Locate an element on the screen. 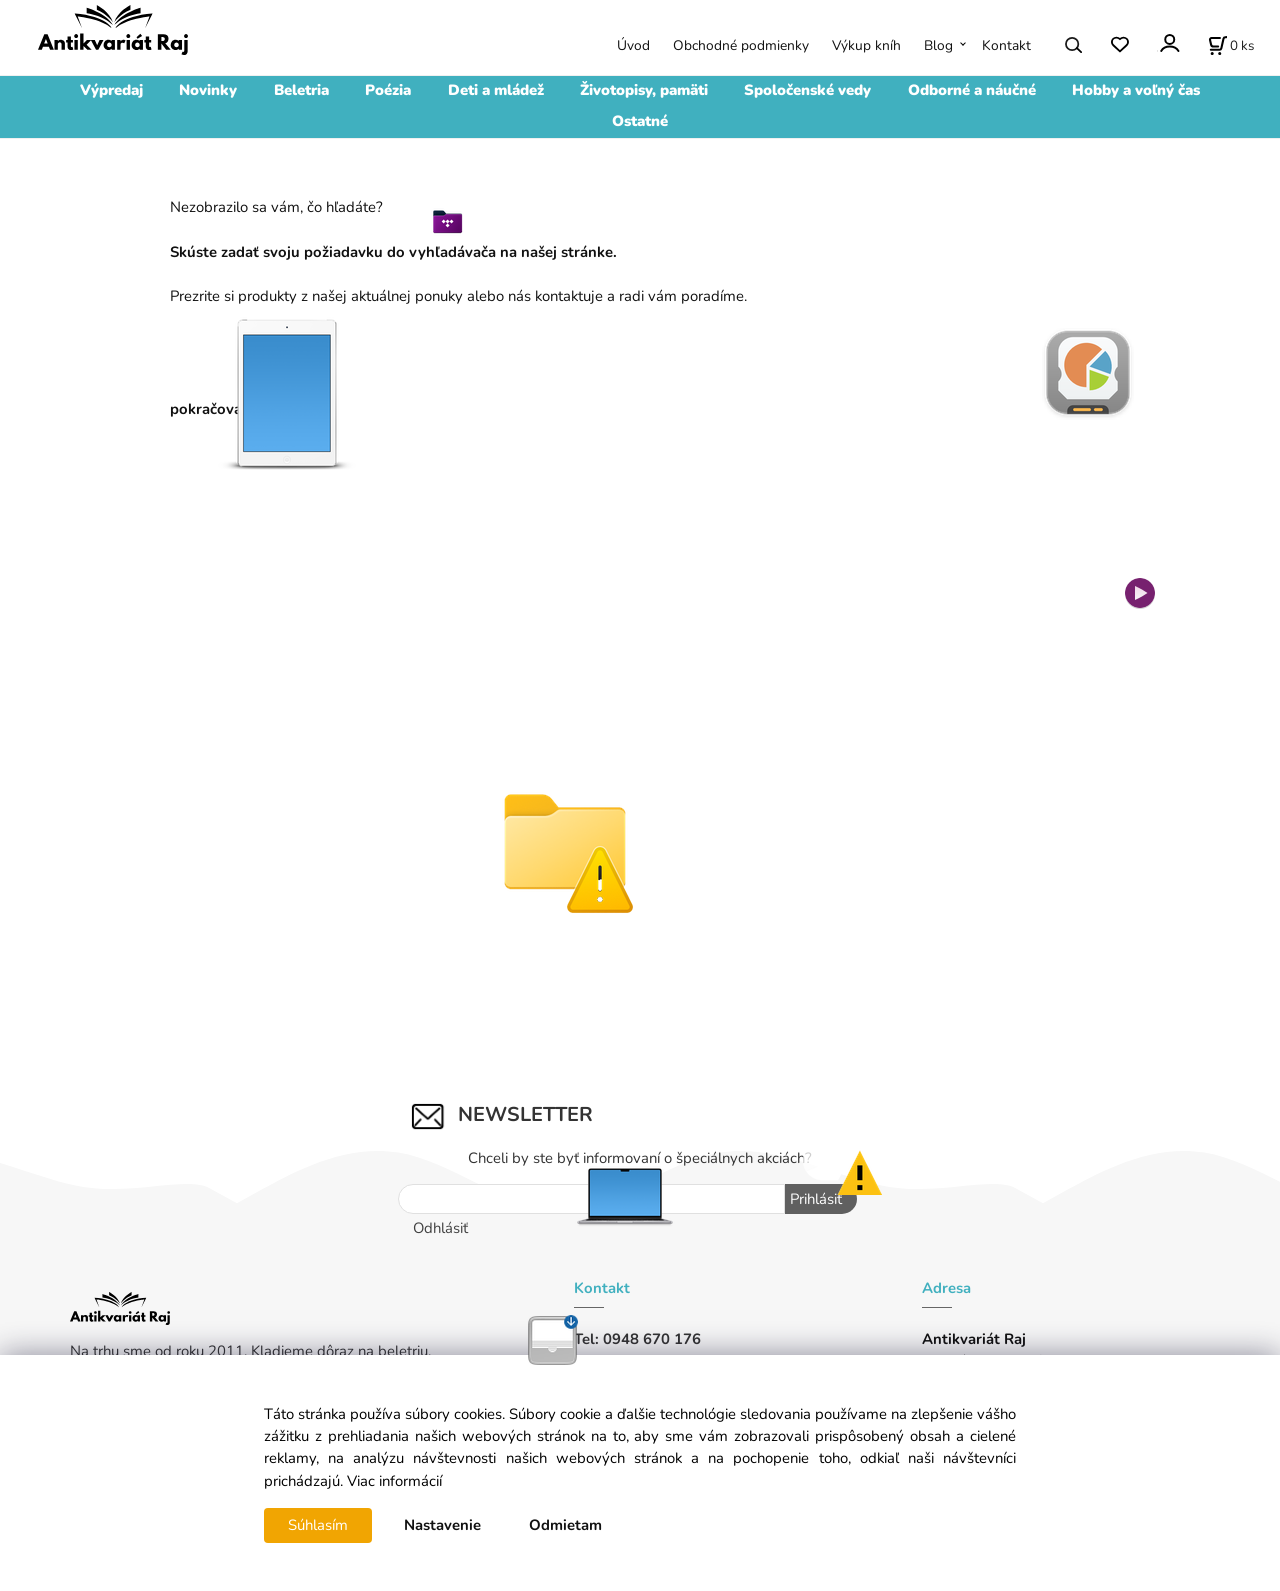 Image resolution: width=1280 pixels, height=1591 pixels. iPad mini device connected via cellular is located at coordinates (287, 380).